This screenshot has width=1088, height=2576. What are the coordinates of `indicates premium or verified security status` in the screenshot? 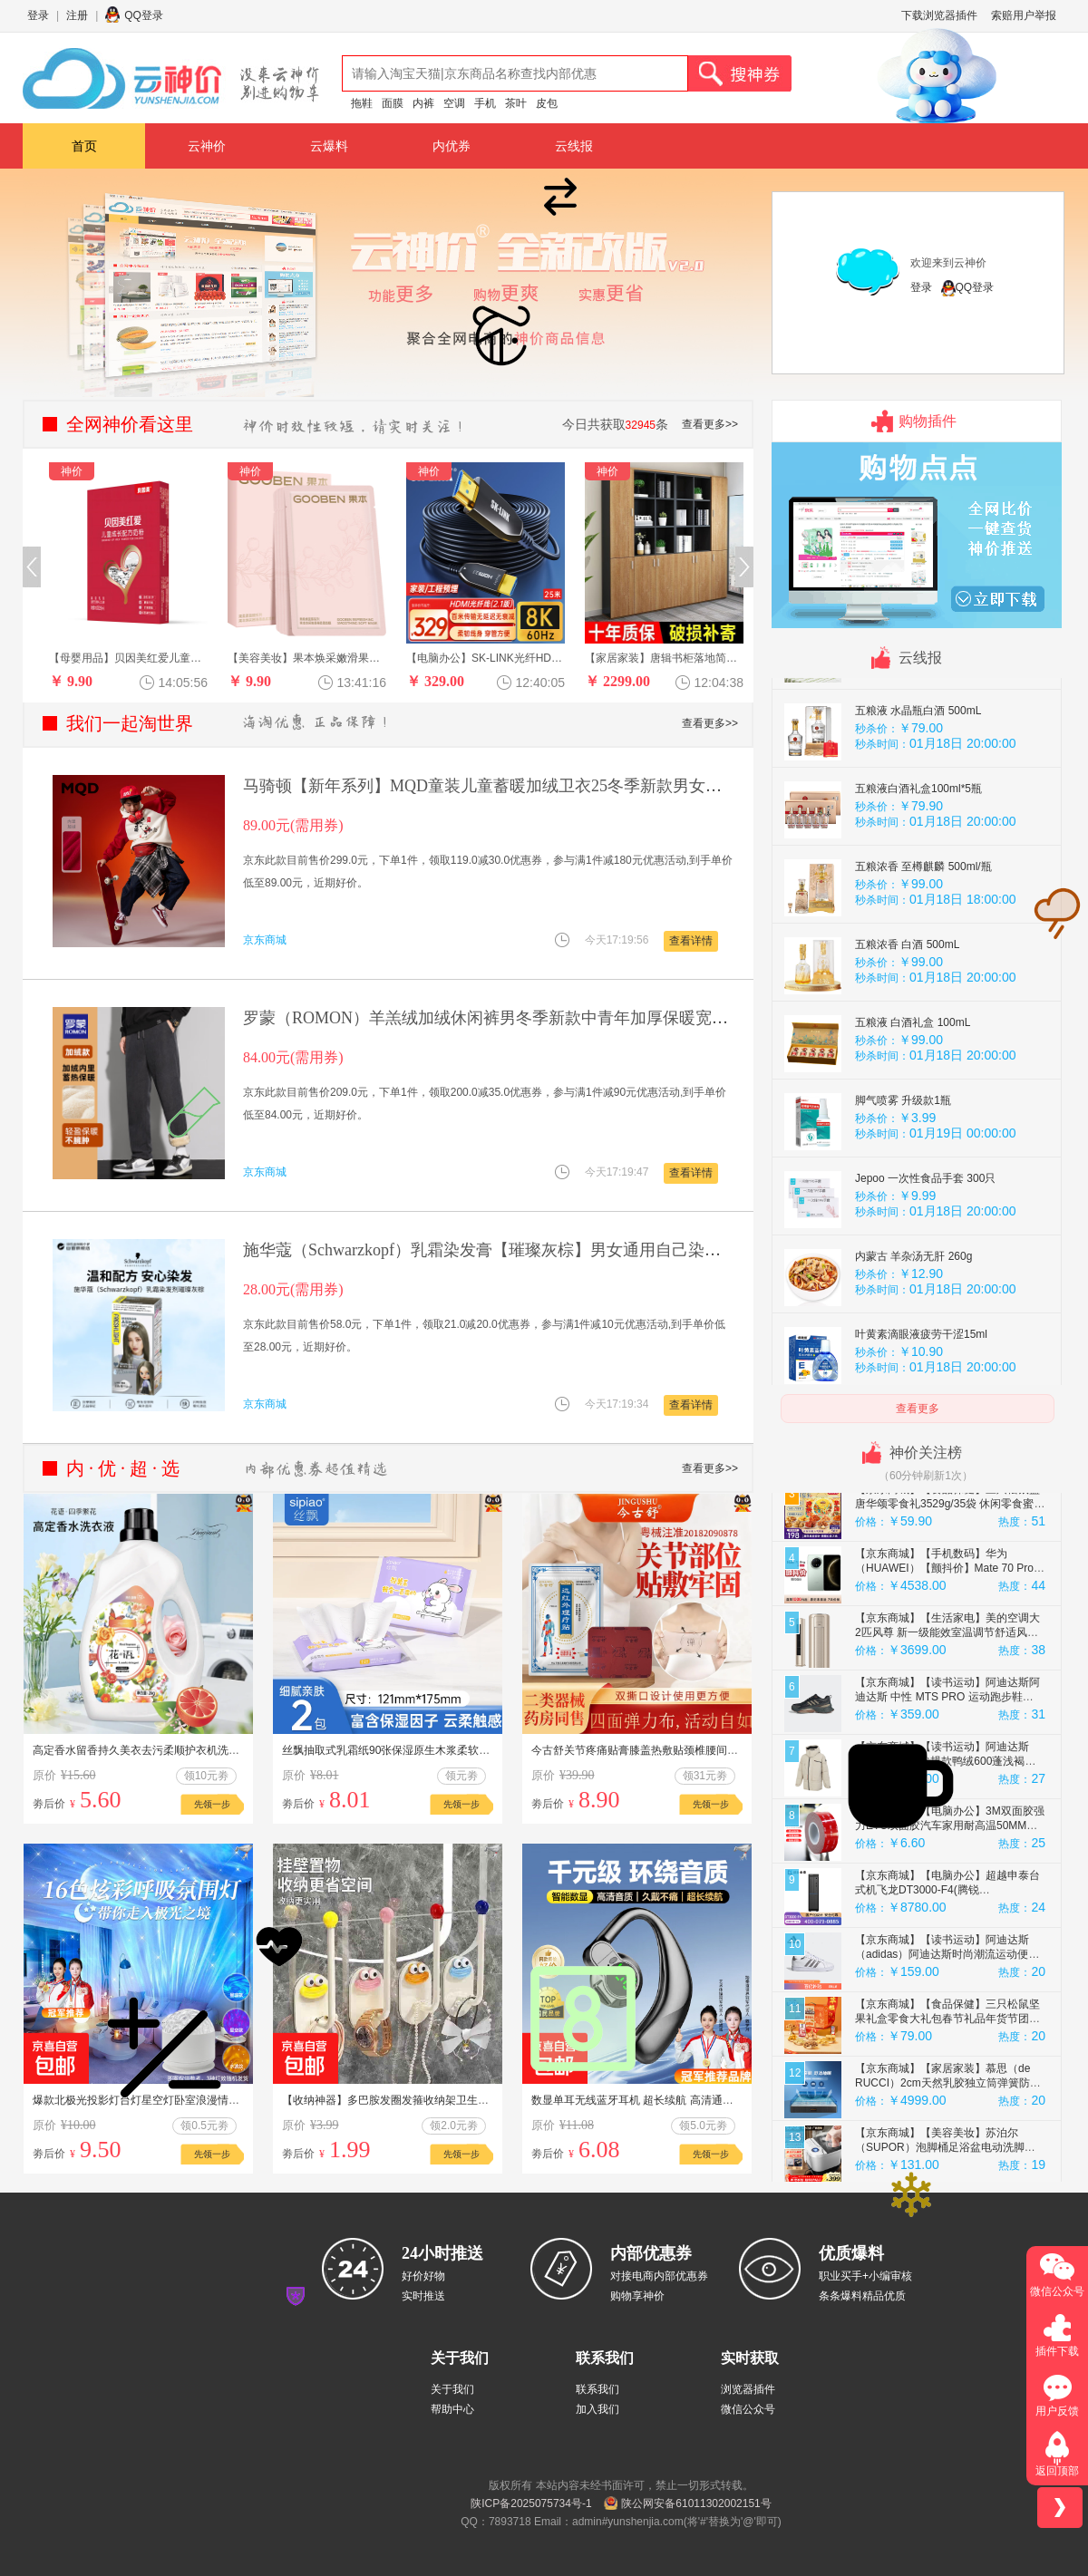 It's located at (296, 2295).